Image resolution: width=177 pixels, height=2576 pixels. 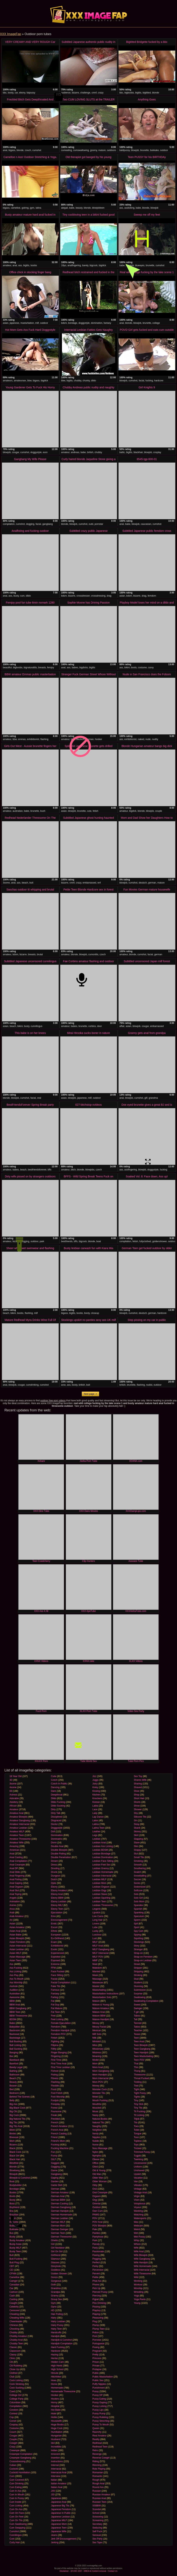 I want to click on insert a heading in a text document, so click(x=142, y=239).